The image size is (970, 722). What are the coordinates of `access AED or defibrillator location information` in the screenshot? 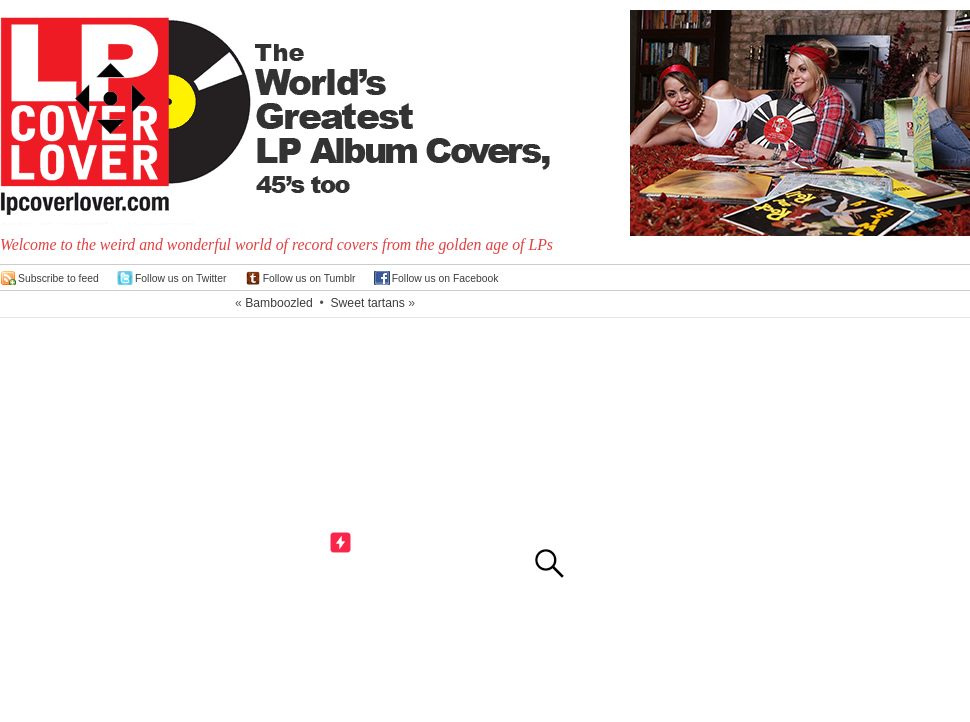 It's located at (340, 542).